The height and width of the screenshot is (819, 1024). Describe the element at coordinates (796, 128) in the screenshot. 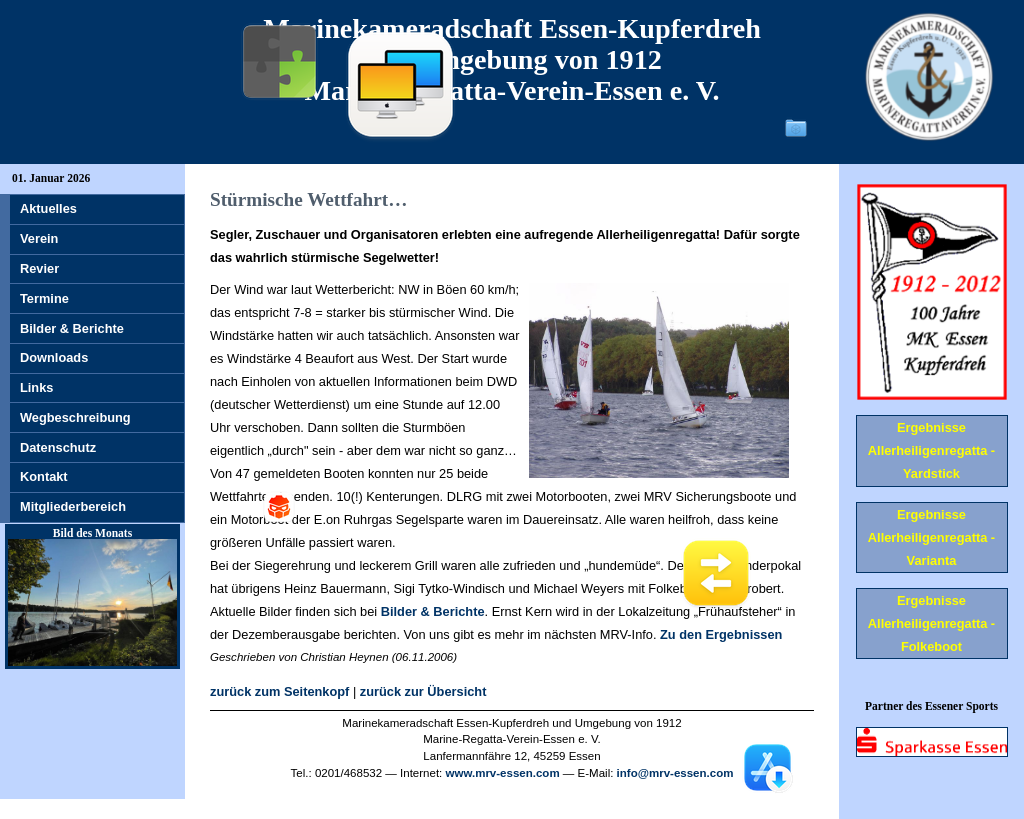

I see `open 3D files folder` at that location.